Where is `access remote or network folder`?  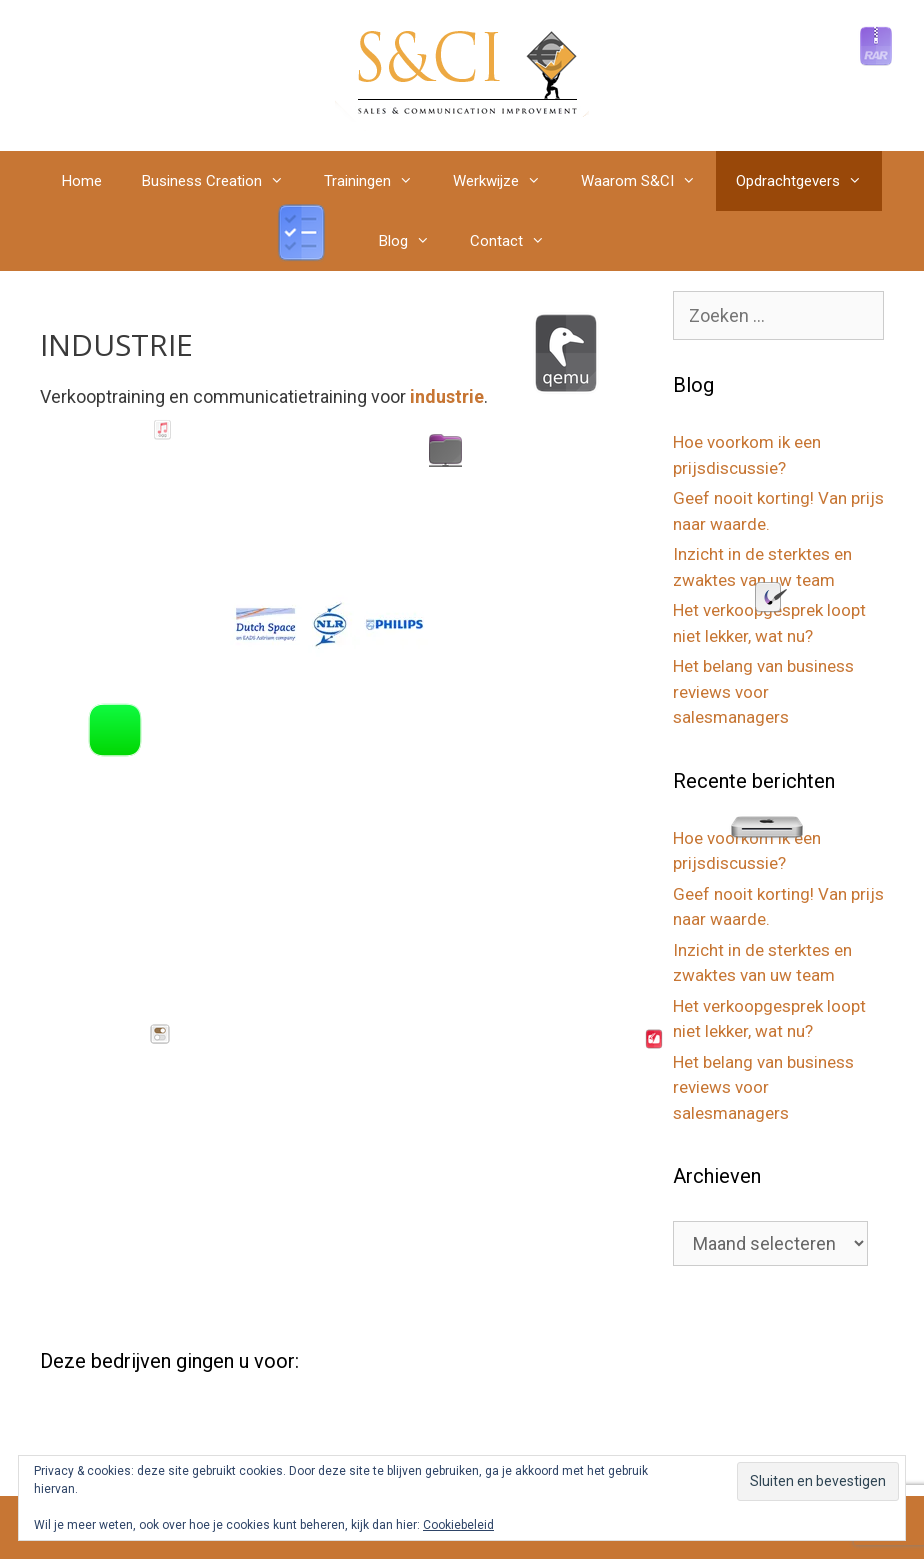
access remote or network folder is located at coordinates (445, 450).